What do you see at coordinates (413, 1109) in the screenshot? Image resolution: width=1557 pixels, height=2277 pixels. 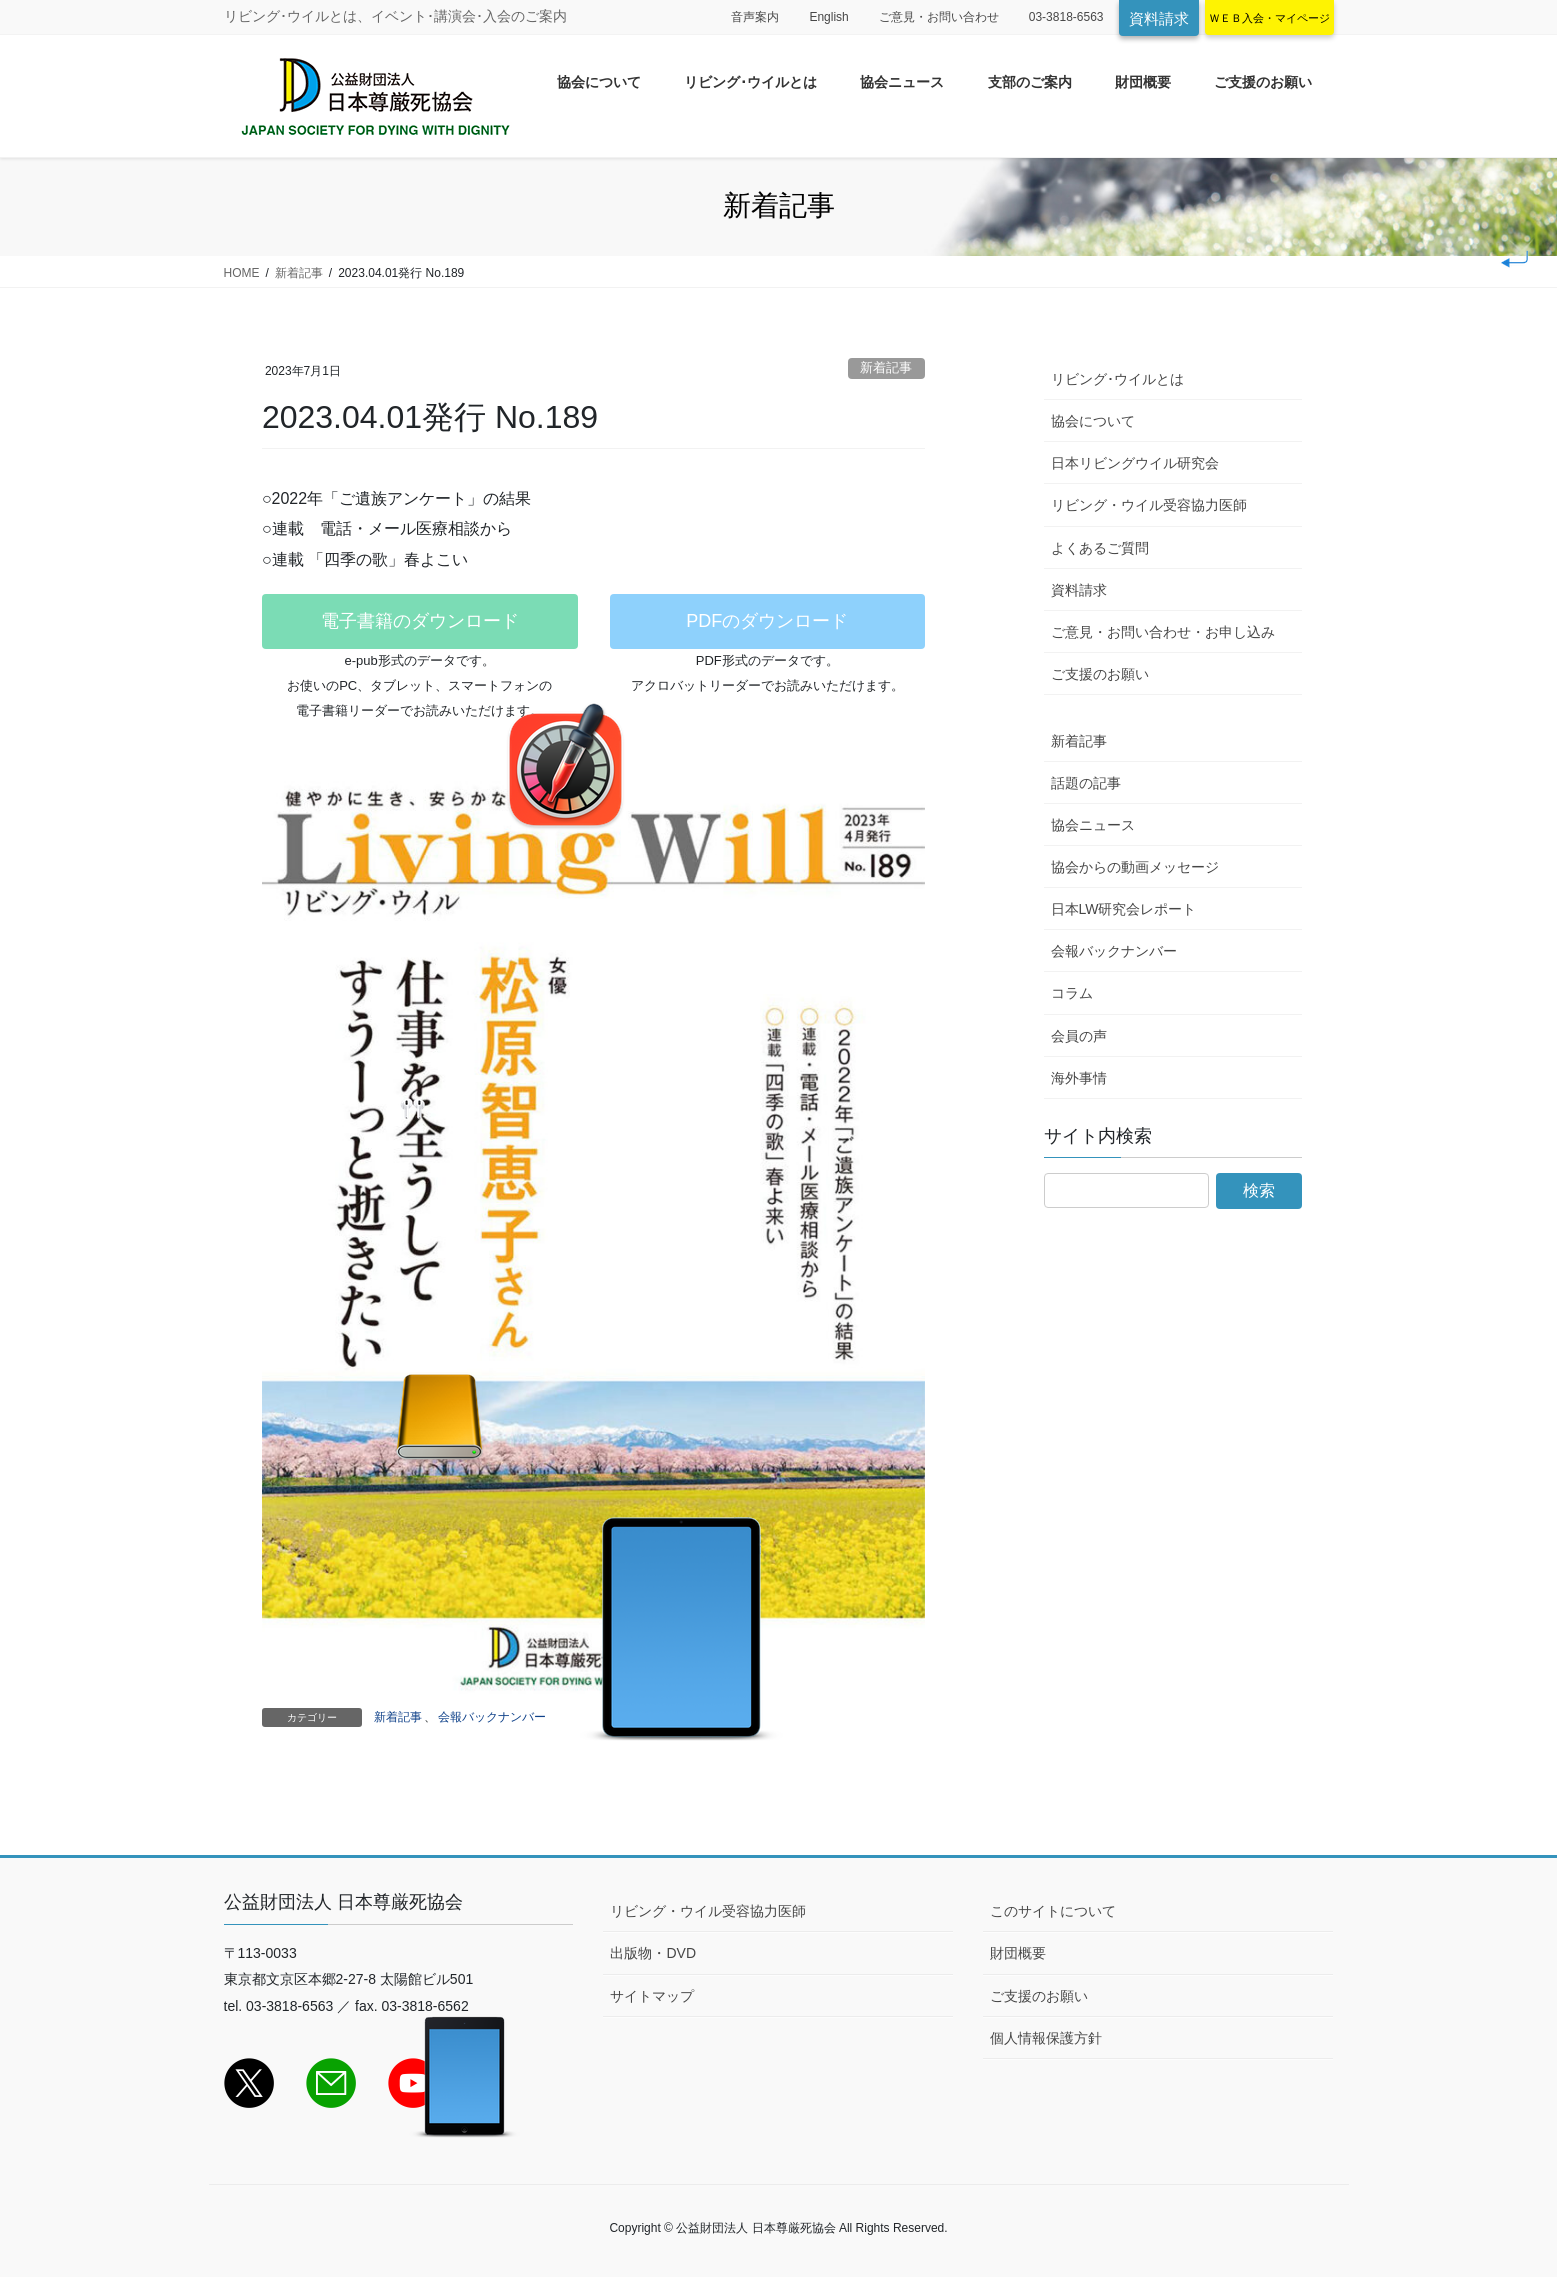 I see `connect bluetooth earbuds` at bounding box center [413, 1109].